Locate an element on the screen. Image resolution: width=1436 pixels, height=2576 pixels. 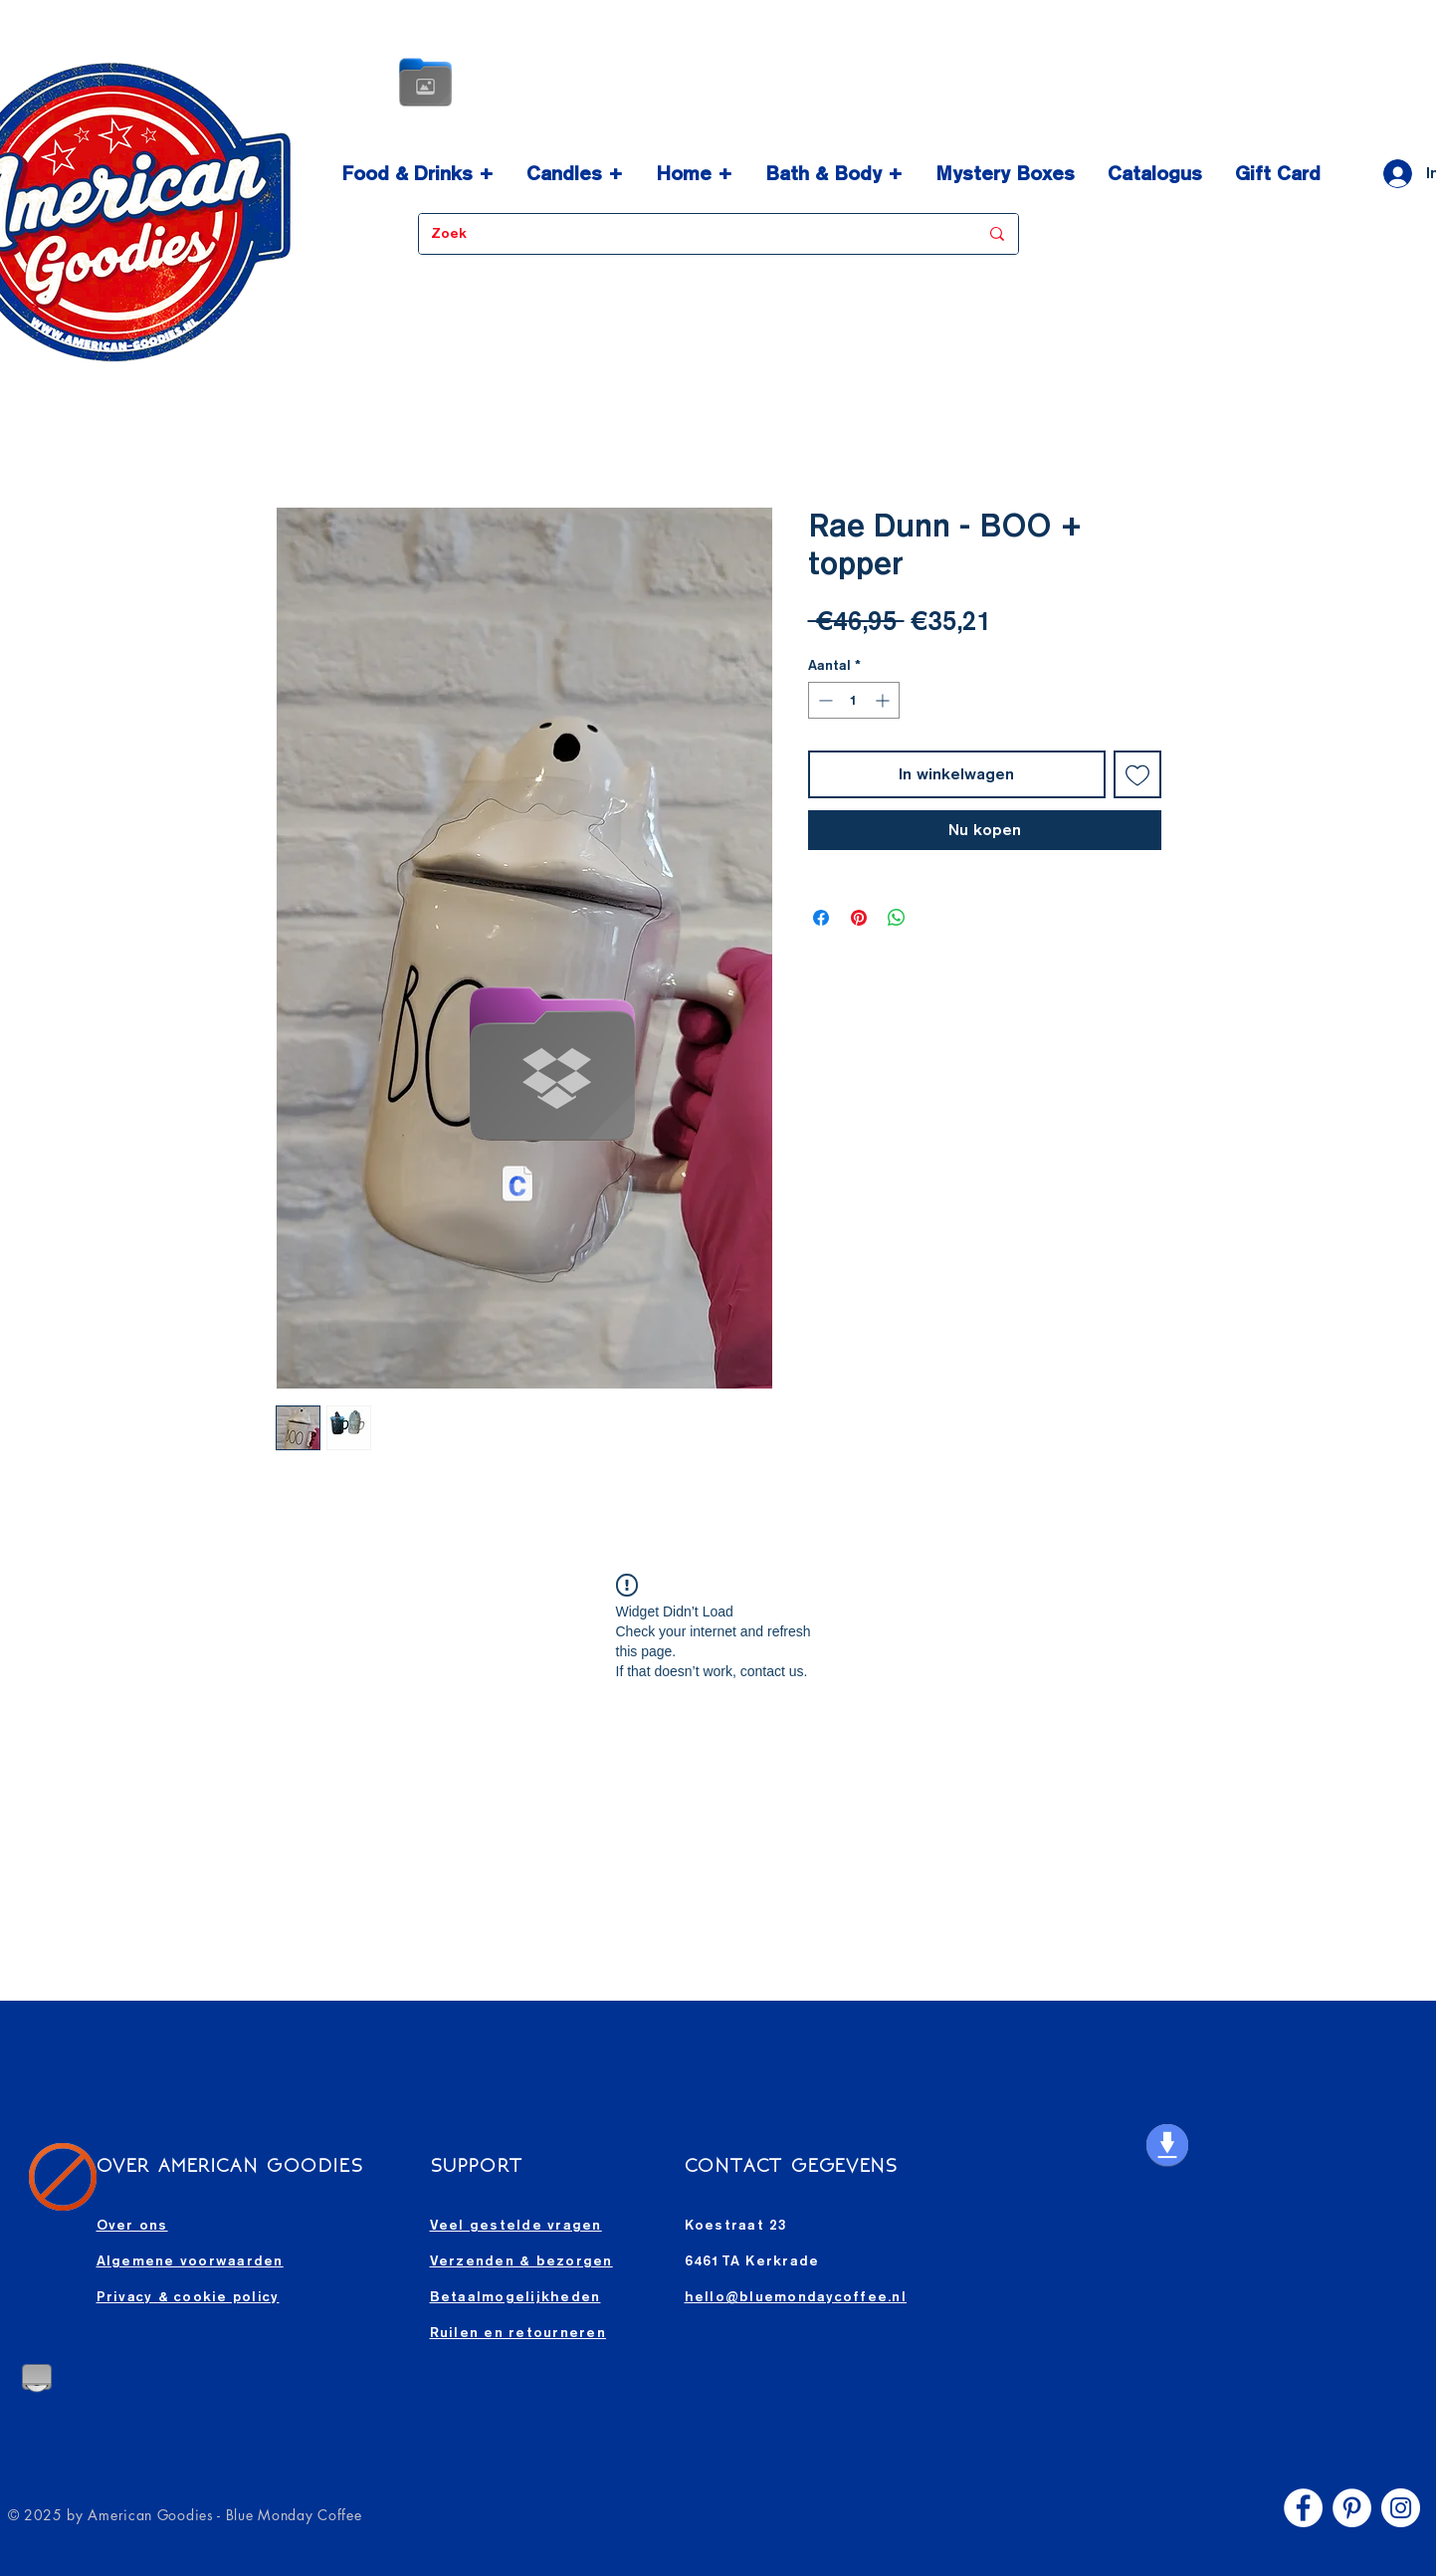
indicates denied or blocked access is located at coordinates (63, 2177).